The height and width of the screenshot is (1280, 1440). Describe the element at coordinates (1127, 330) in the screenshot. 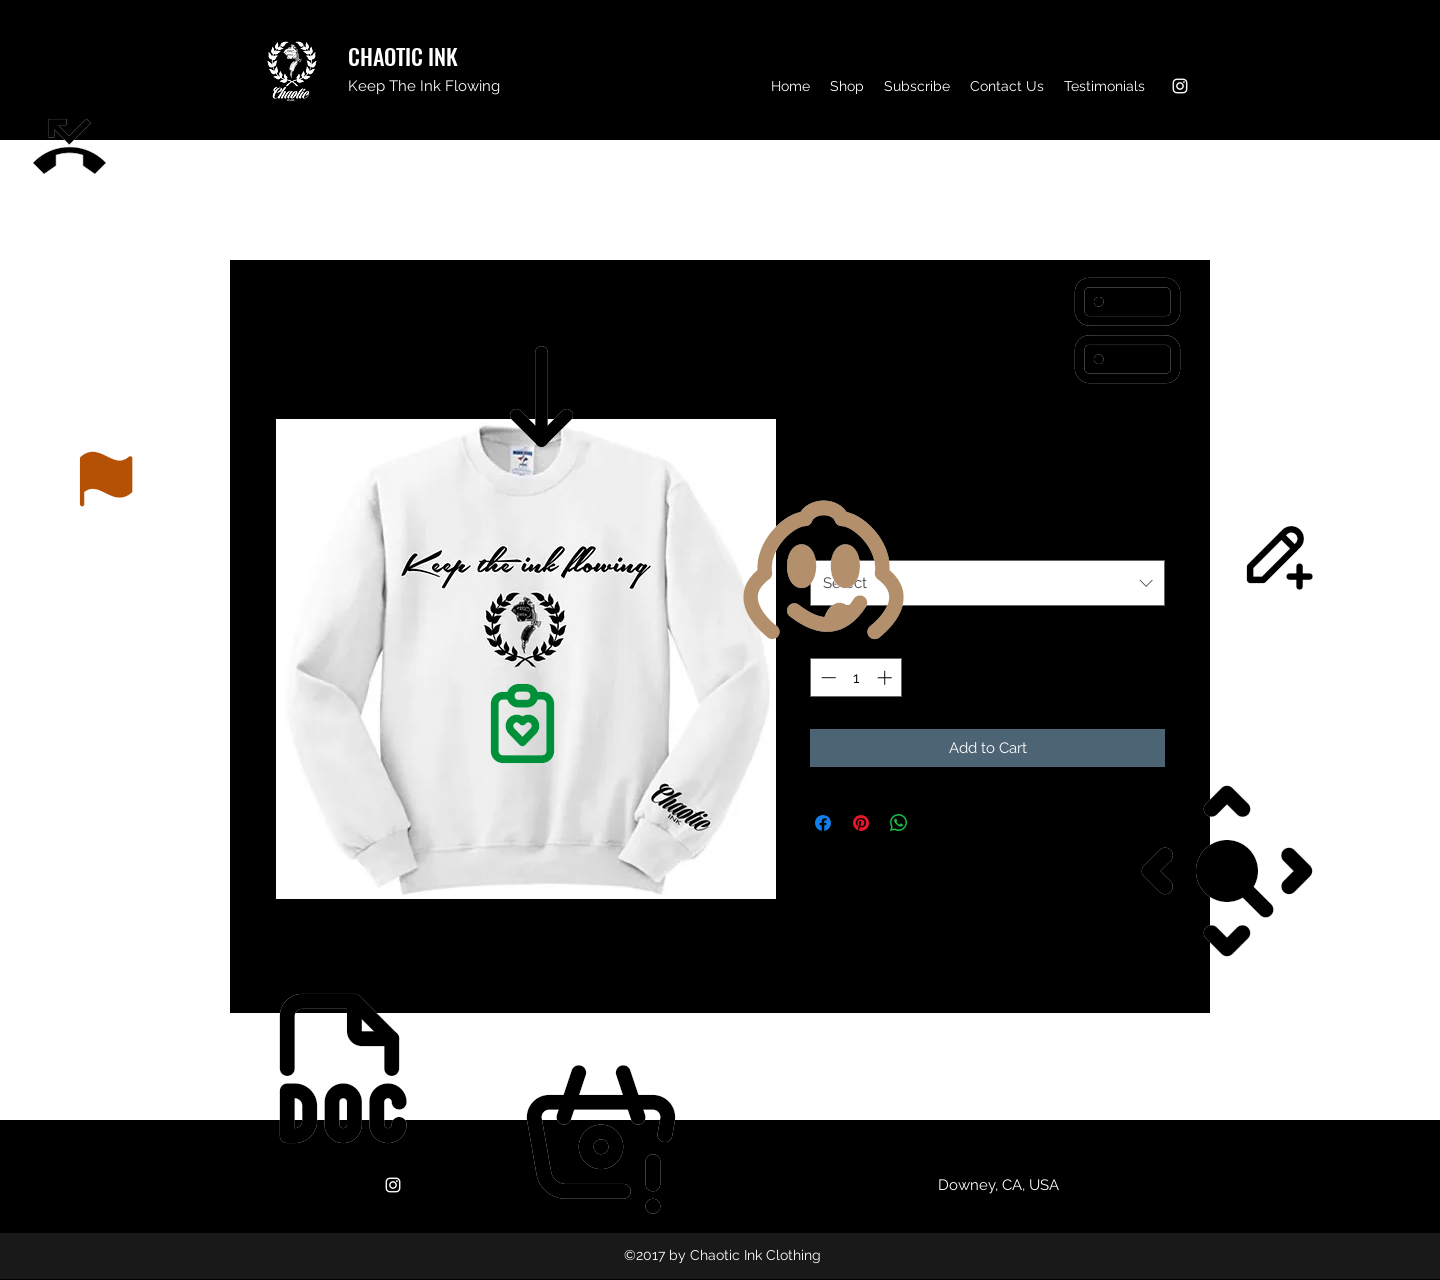

I see `access server settings or status` at that location.